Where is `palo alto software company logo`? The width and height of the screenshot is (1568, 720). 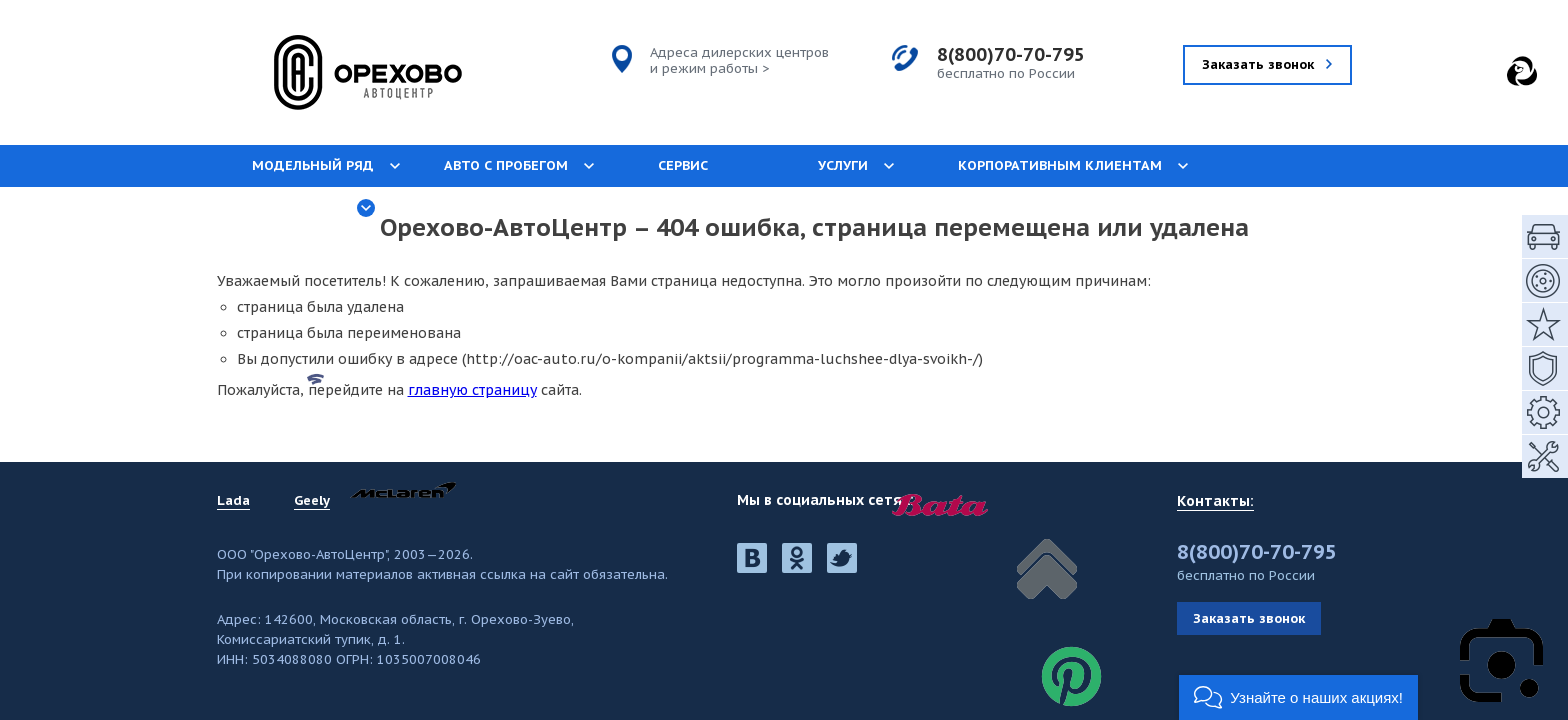 palo alto software company logo is located at coordinates (1047, 569).